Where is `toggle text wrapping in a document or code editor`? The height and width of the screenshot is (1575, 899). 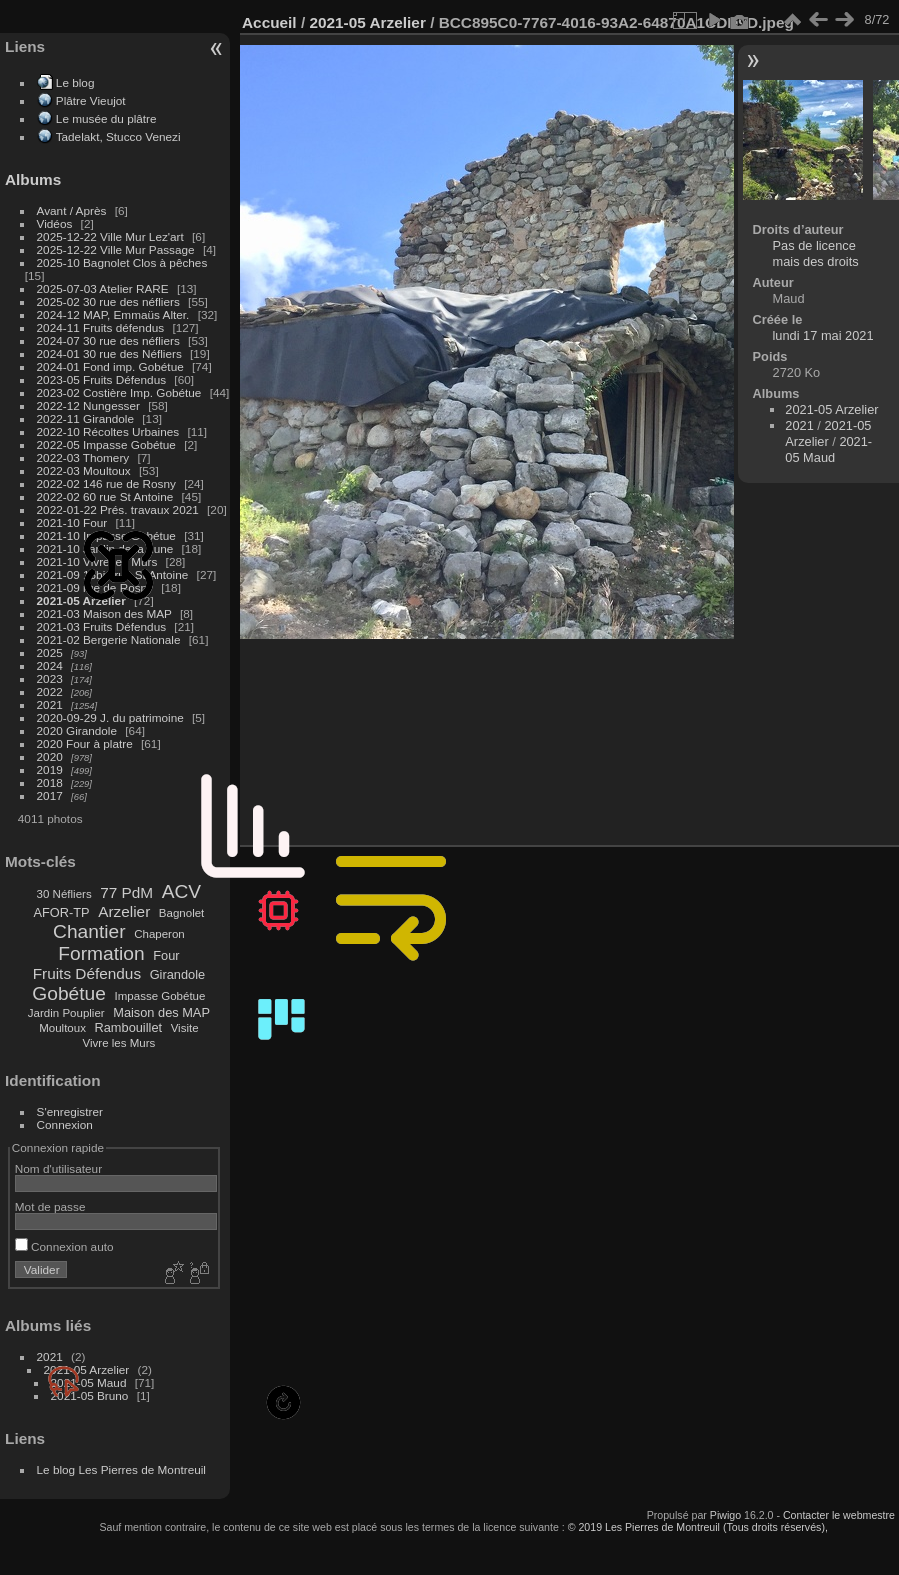 toggle text wrapping in a document or code editor is located at coordinates (391, 900).